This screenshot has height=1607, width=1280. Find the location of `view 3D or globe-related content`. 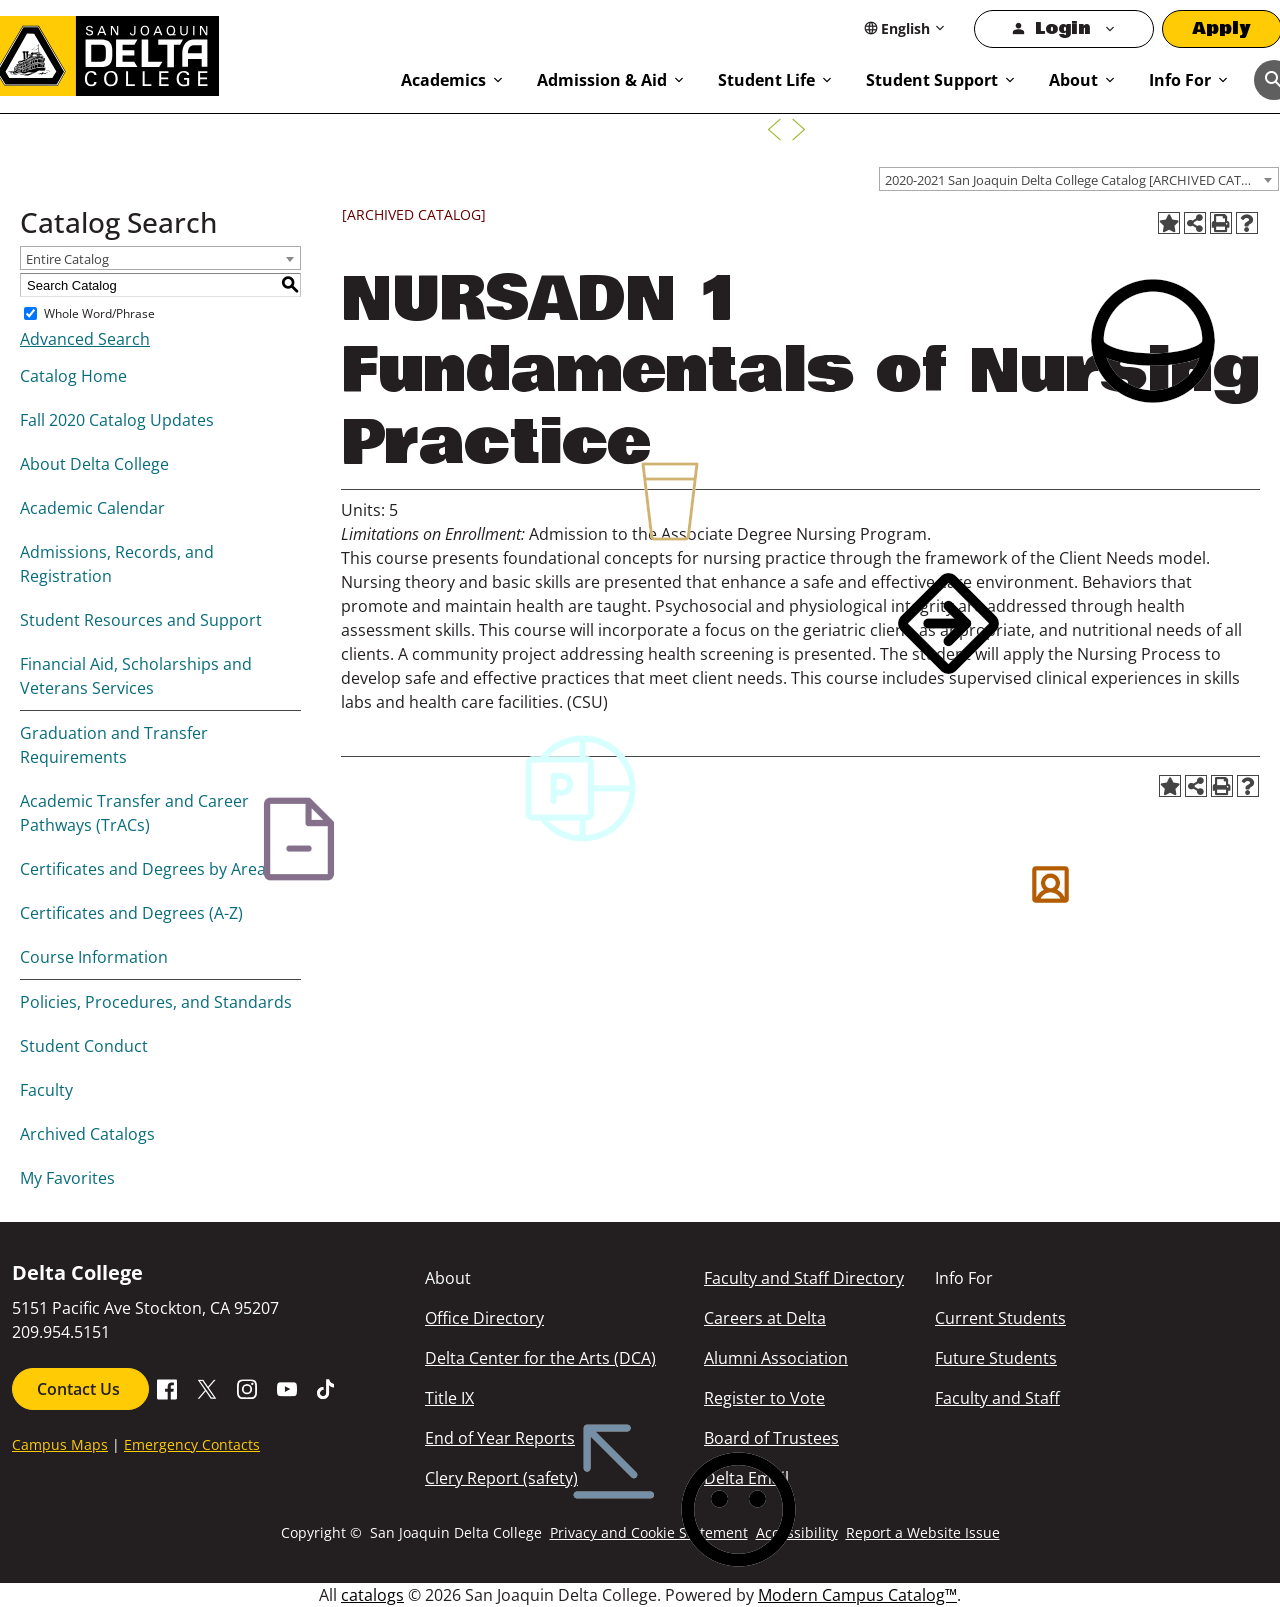

view 3D or globe-related content is located at coordinates (1153, 341).